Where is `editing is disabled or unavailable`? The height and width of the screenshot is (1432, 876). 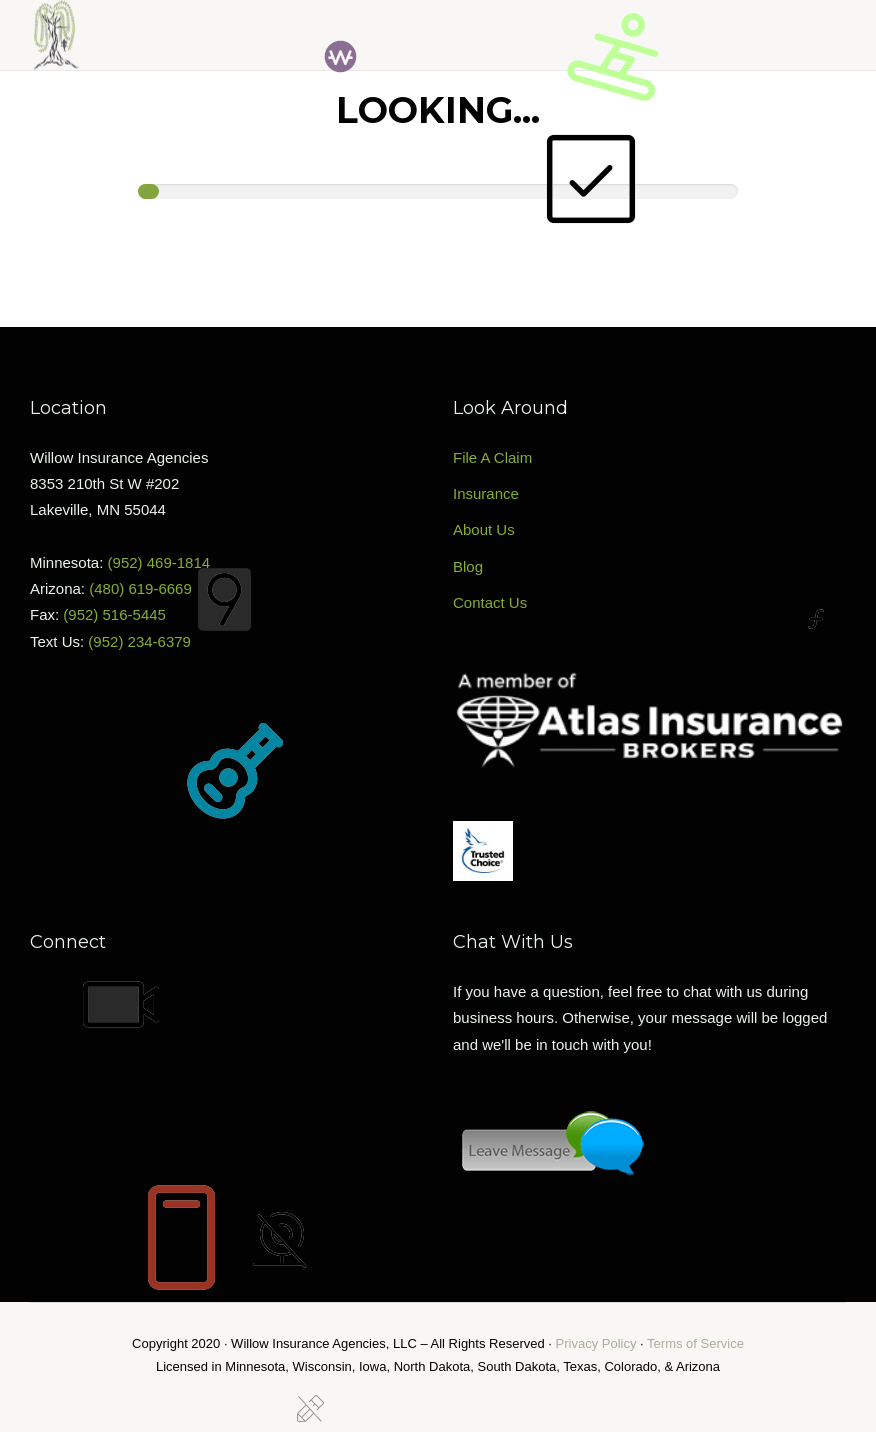
editing is disabled or unavailable is located at coordinates (310, 1409).